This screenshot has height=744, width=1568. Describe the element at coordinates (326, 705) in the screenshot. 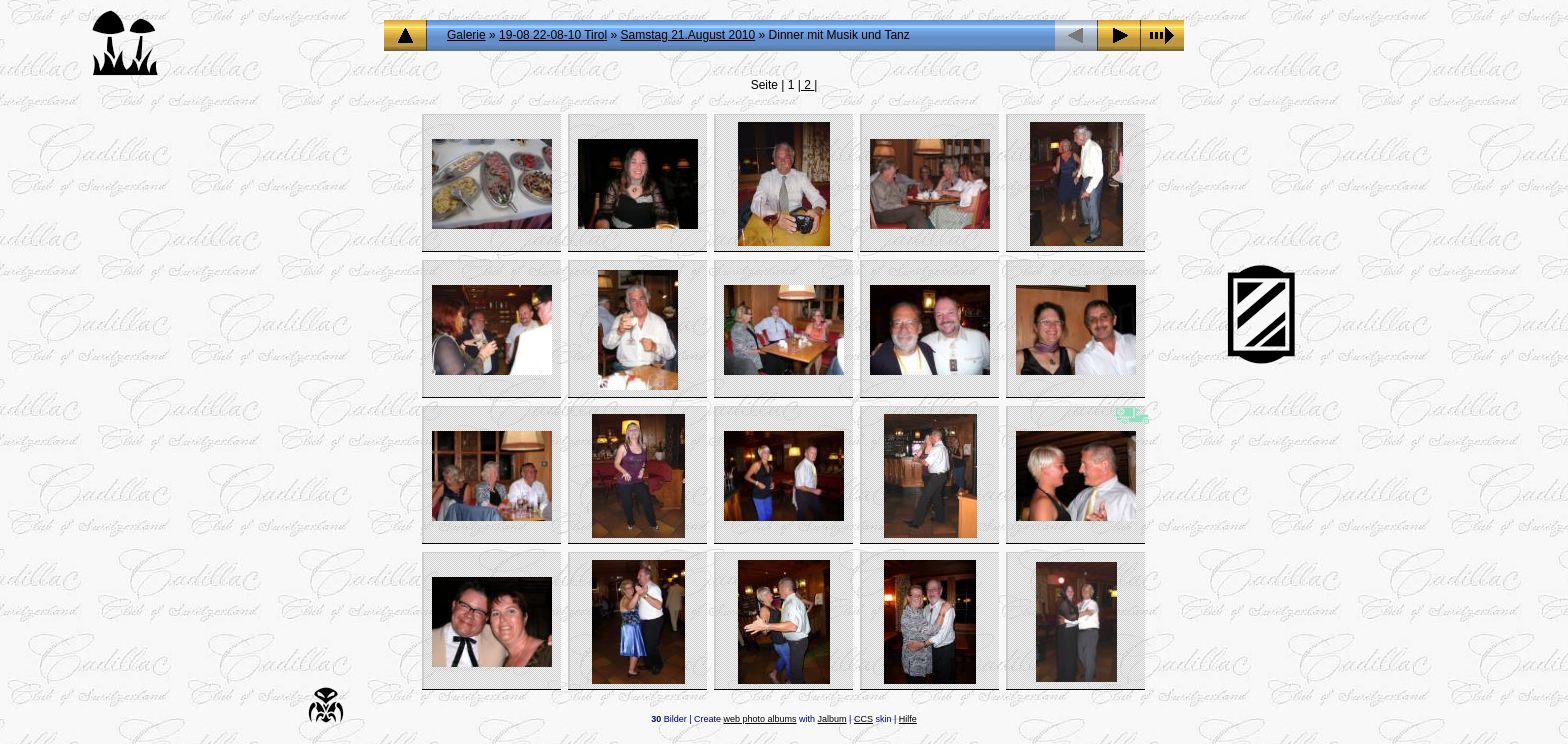

I see `indicates an alien or bug-type enemy` at that location.